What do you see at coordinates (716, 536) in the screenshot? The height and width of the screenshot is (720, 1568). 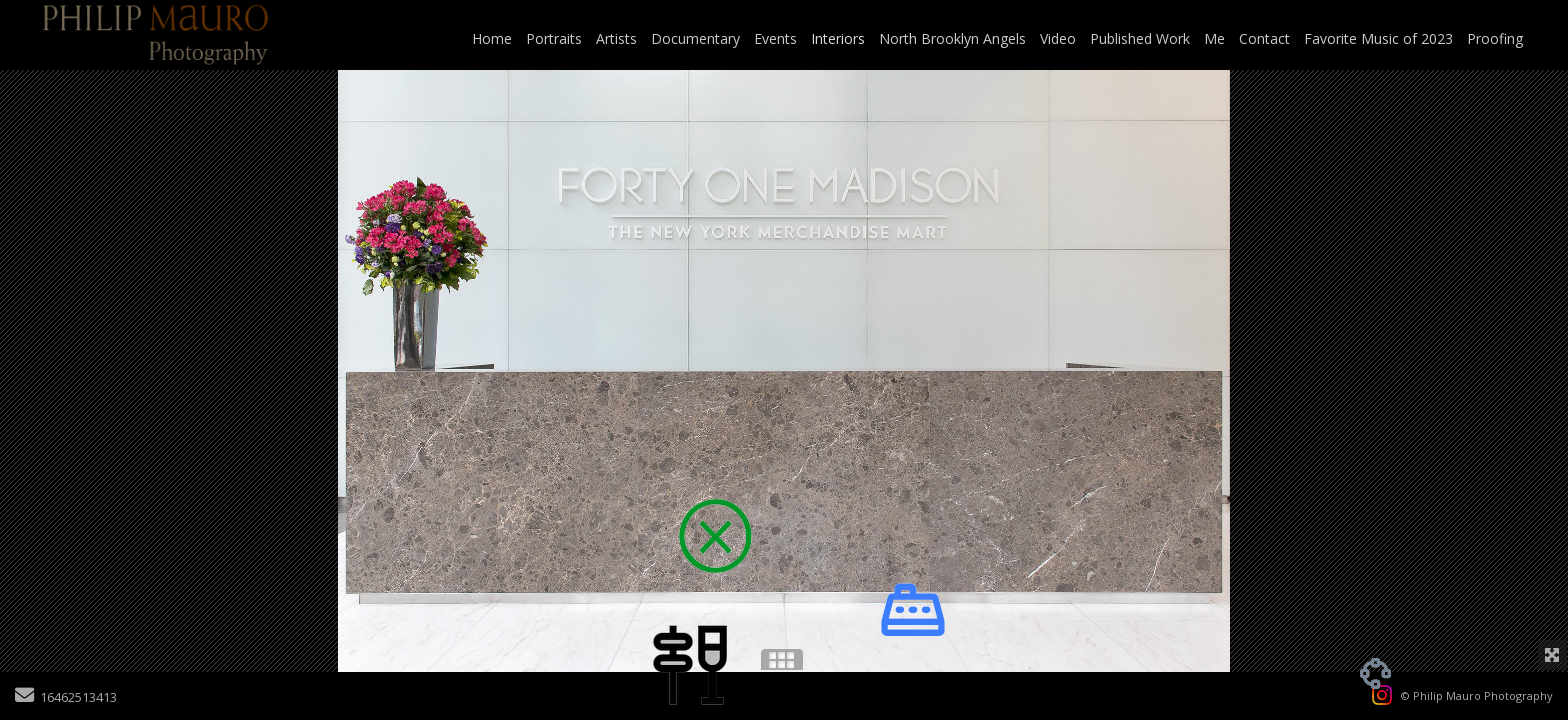 I see `indicates an error or failed action` at bounding box center [716, 536].